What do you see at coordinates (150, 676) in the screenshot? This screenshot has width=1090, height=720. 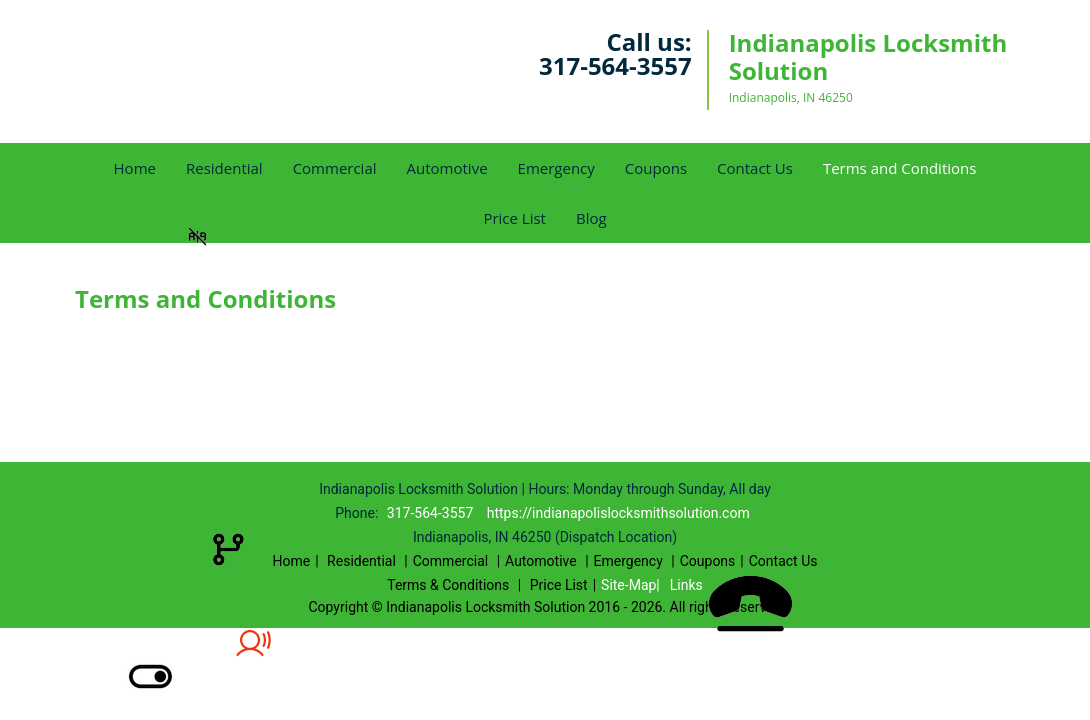 I see `toggle switch in the on/enabled state` at bounding box center [150, 676].